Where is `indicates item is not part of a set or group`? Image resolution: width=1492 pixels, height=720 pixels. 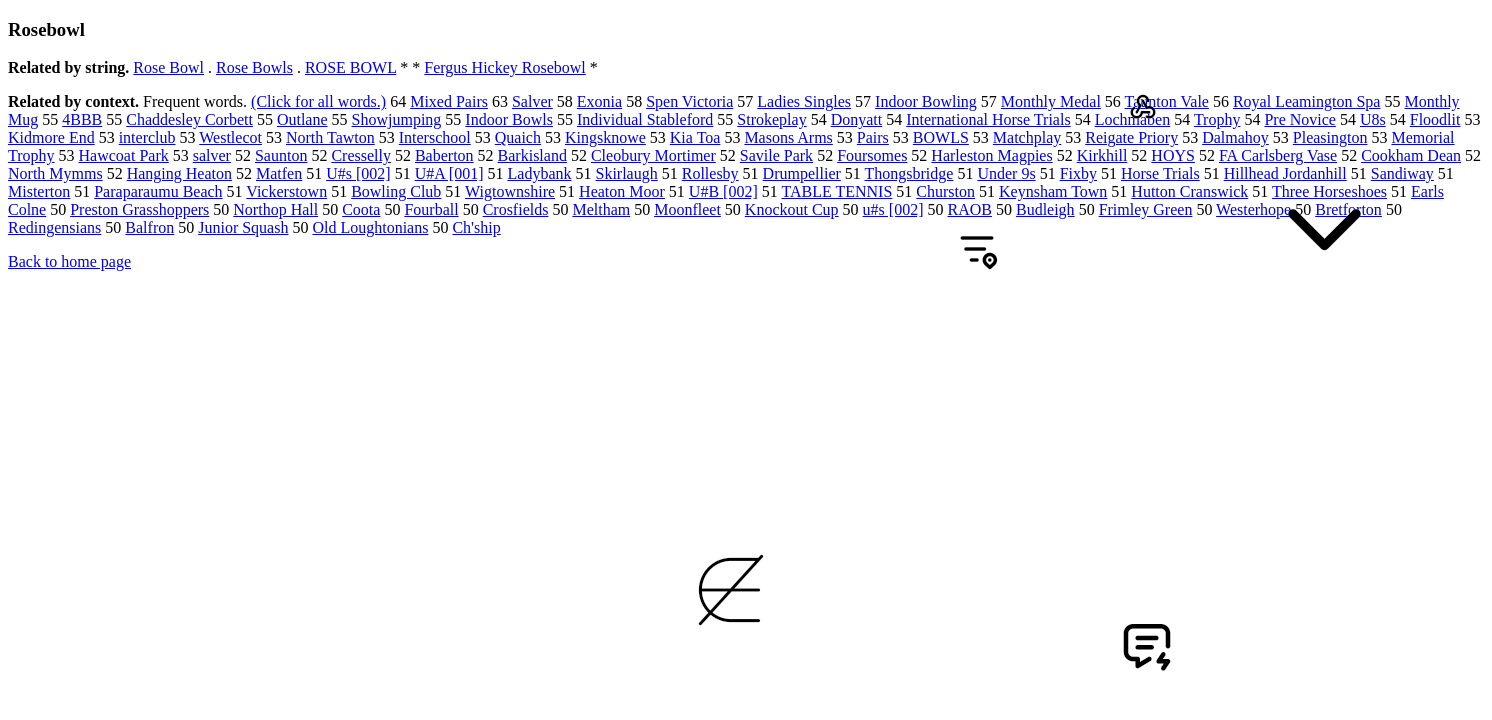 indicates item is not part of a set or group is located at coordinates (731, 590).